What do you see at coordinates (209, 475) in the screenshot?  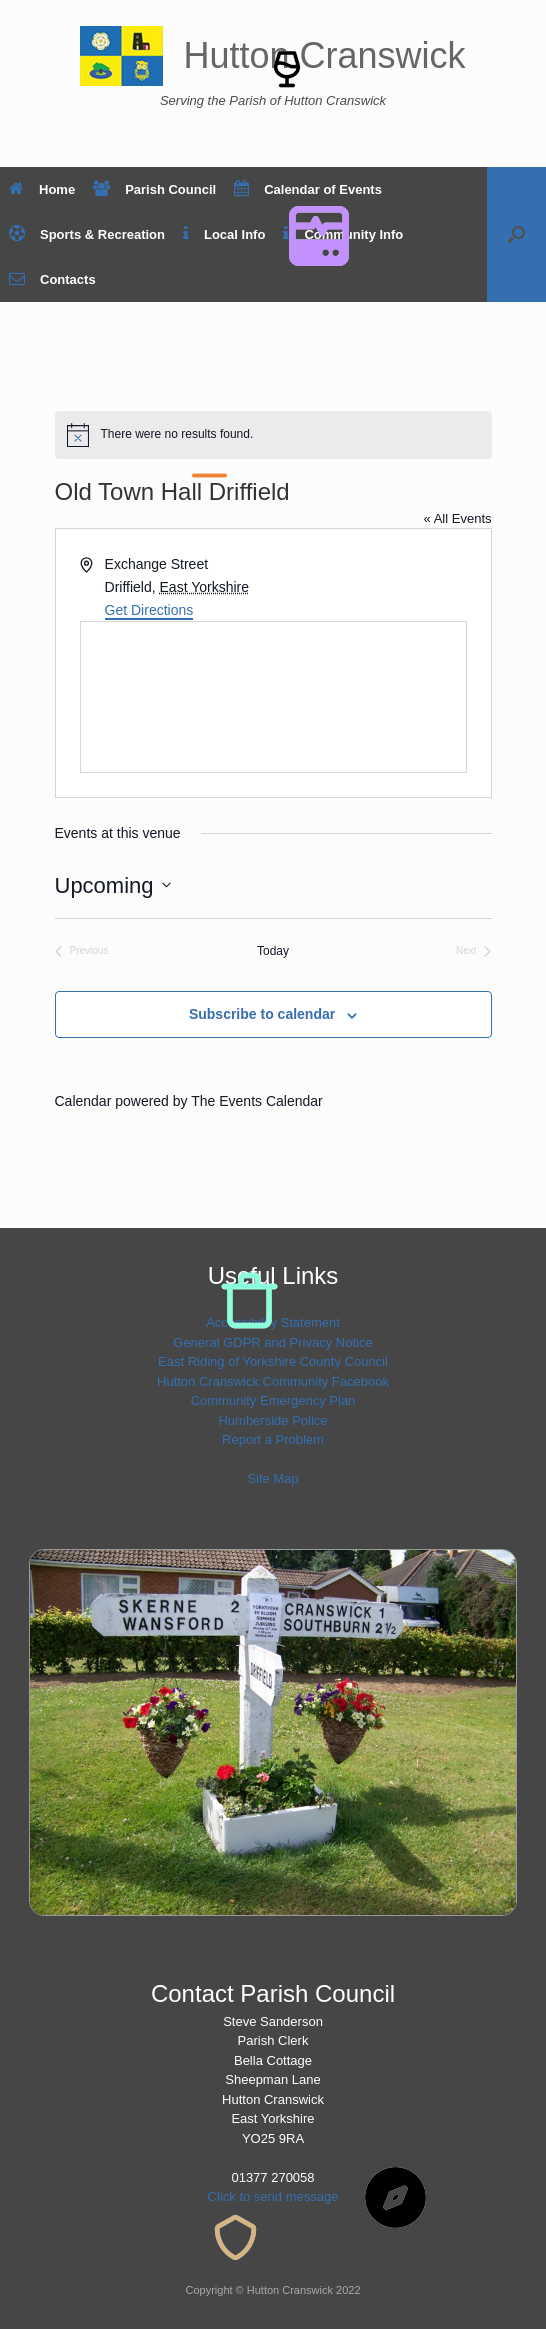 I see `remove an item from a list or cart` at bounding box center [209, 475].